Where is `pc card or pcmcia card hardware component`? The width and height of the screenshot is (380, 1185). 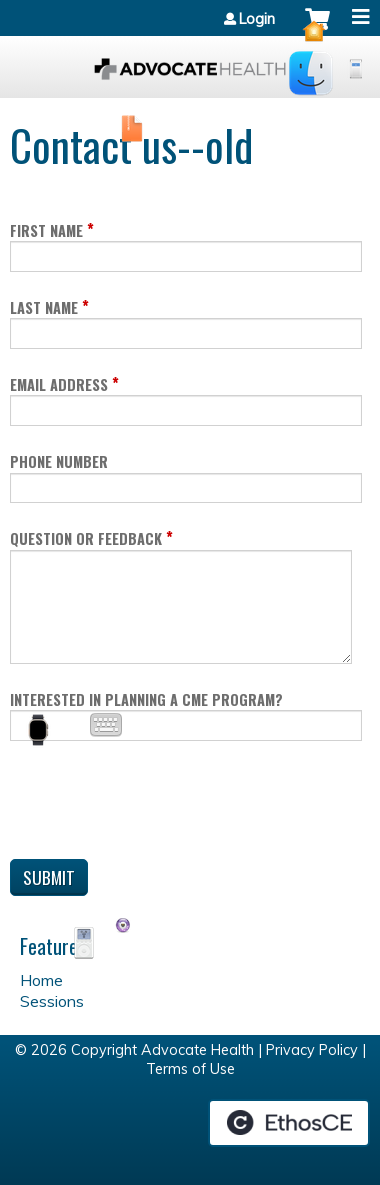 pc card or pcmcia card hardware component is located at coordinates (356, 69).